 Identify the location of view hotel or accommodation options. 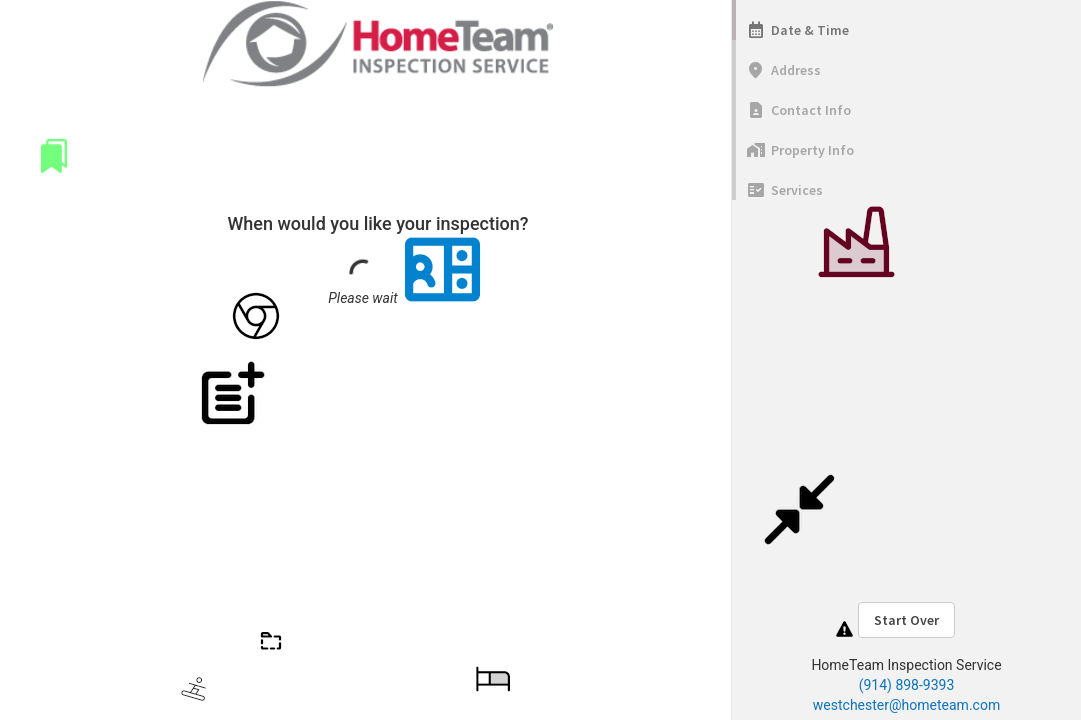
(492, 679).